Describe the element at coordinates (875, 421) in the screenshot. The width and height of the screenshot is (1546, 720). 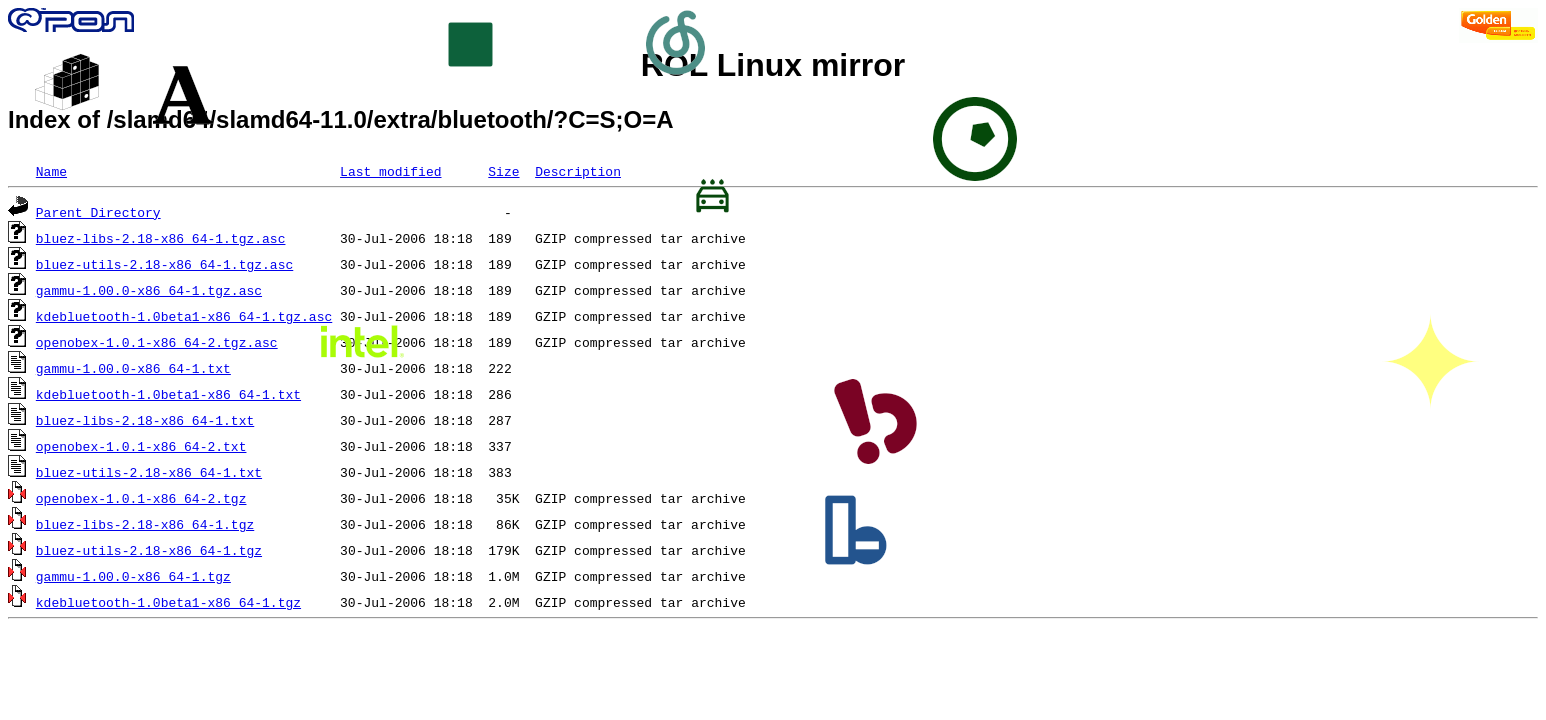
I see `open the Bukalapak app` at that location.